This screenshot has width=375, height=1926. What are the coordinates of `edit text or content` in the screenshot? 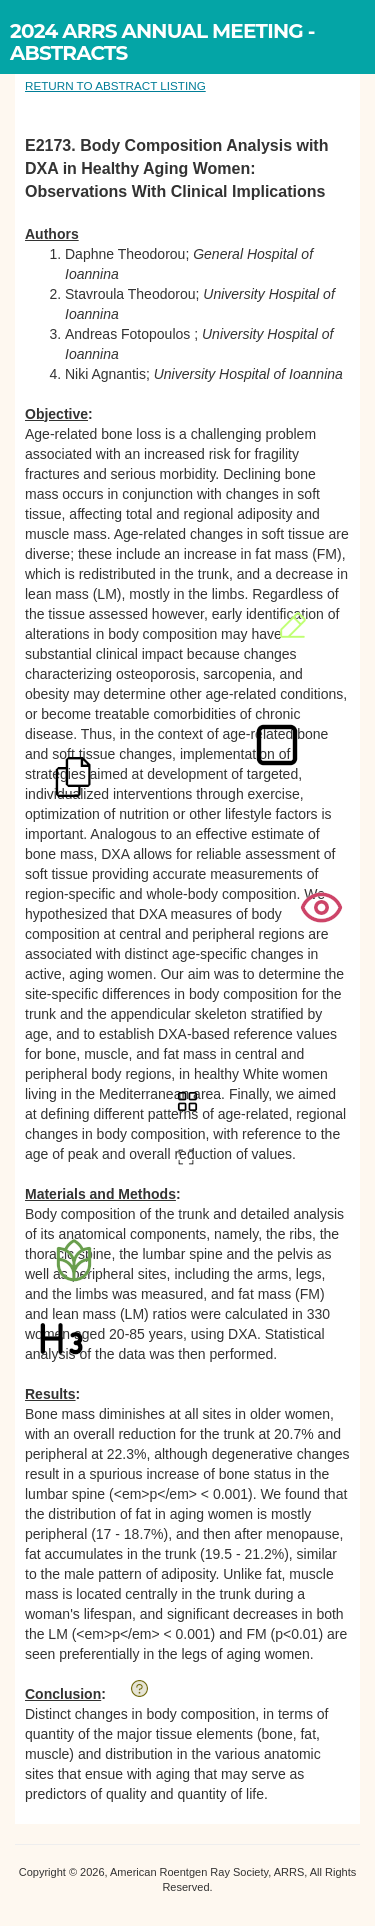 It's located at (292, 625).